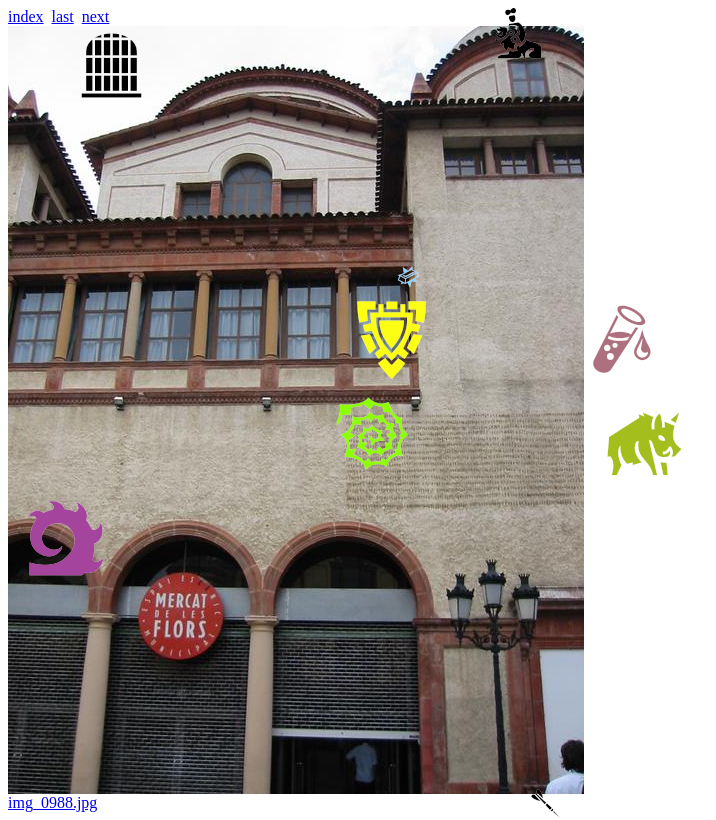  Describe the element at coordinates (545, 803) in the screenshot. I see `play darts or dart-themed game` at that location.